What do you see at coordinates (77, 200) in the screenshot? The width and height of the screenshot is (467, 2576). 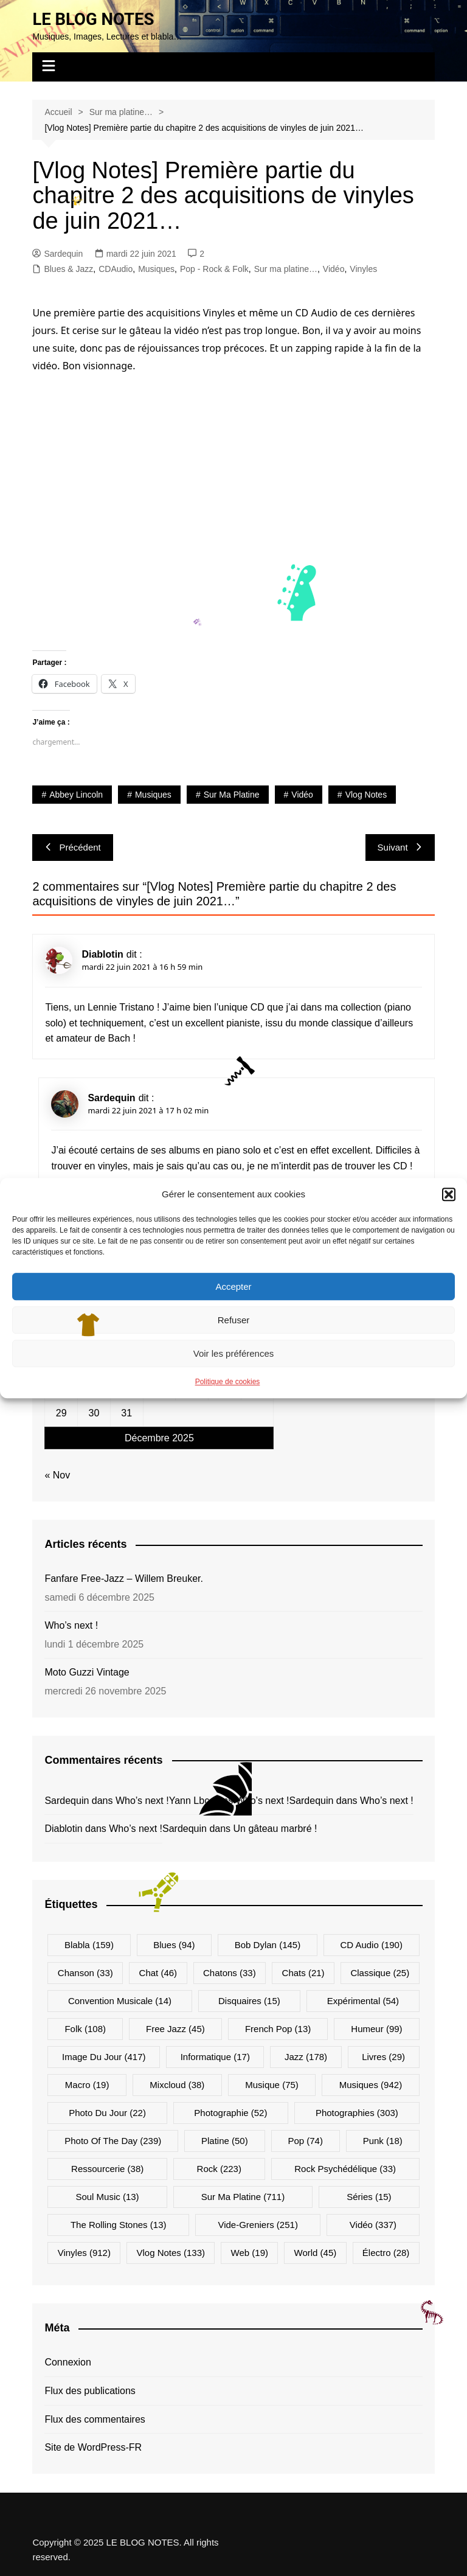 I see `select archer class or character` at bounding box center [77, 200].